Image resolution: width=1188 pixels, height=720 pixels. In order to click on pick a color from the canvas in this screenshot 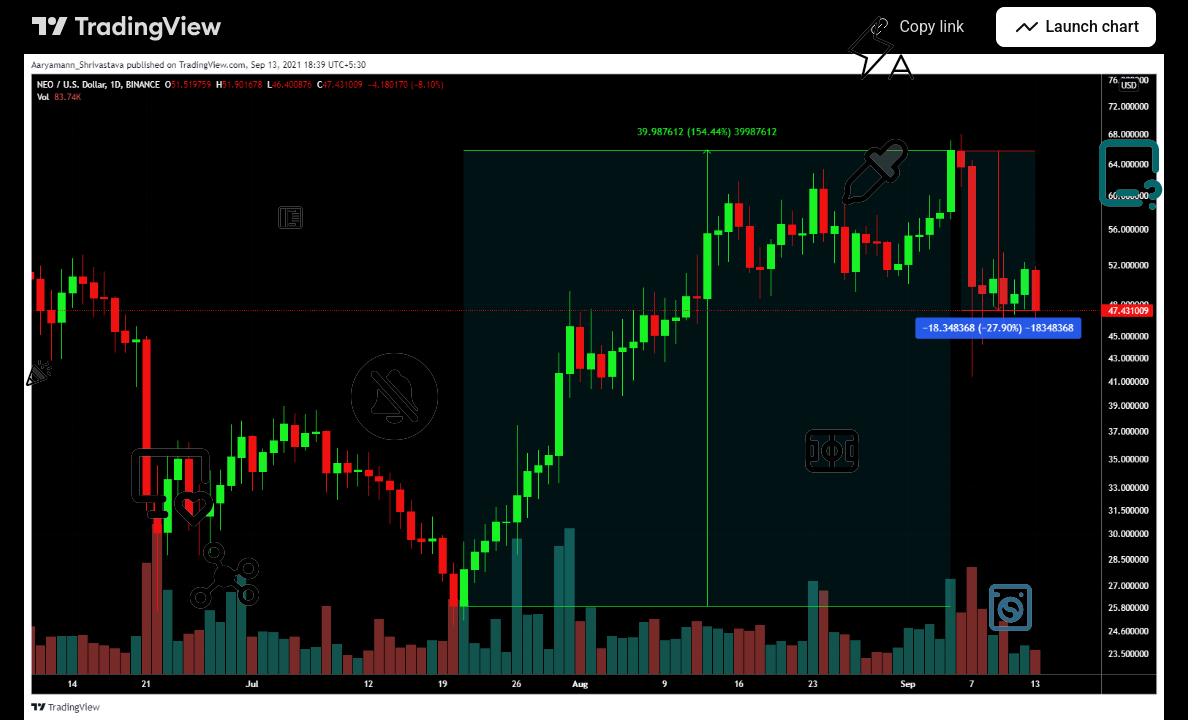, I will do `click(875, 172)`.